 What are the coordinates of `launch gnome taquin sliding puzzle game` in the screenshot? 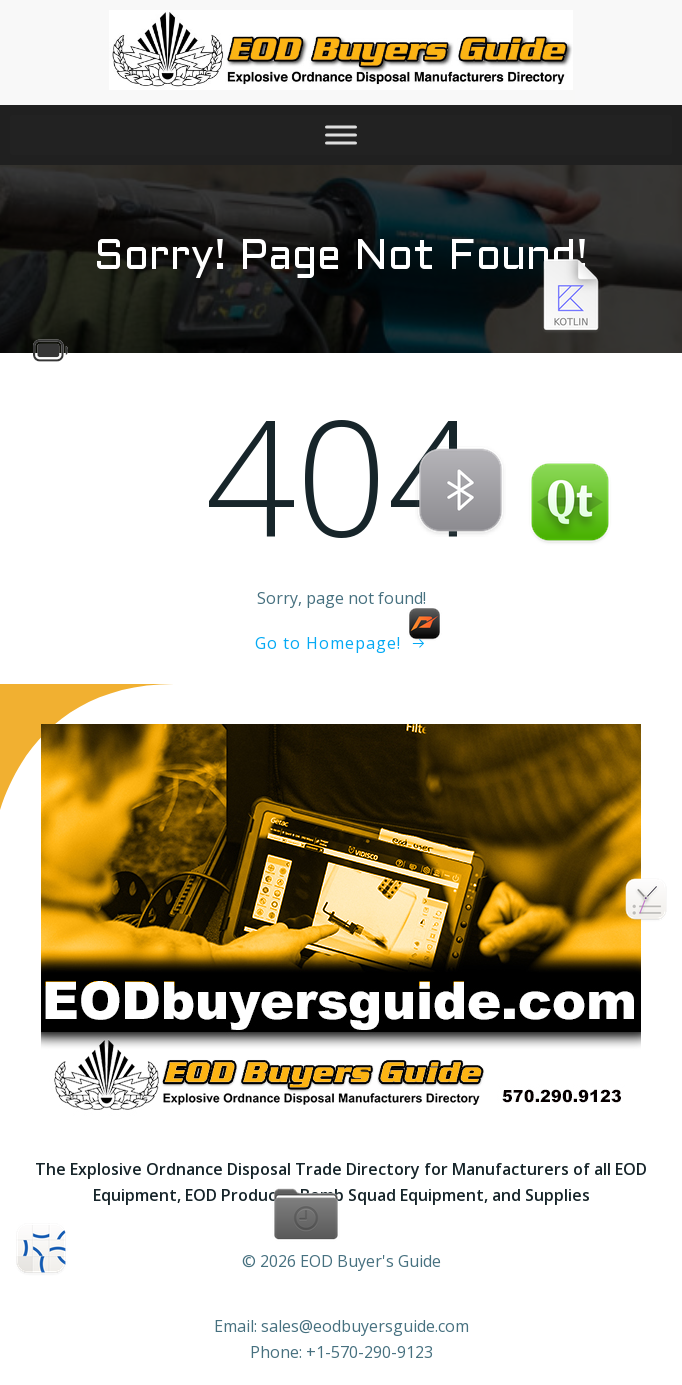 It's located at (41, 1248).